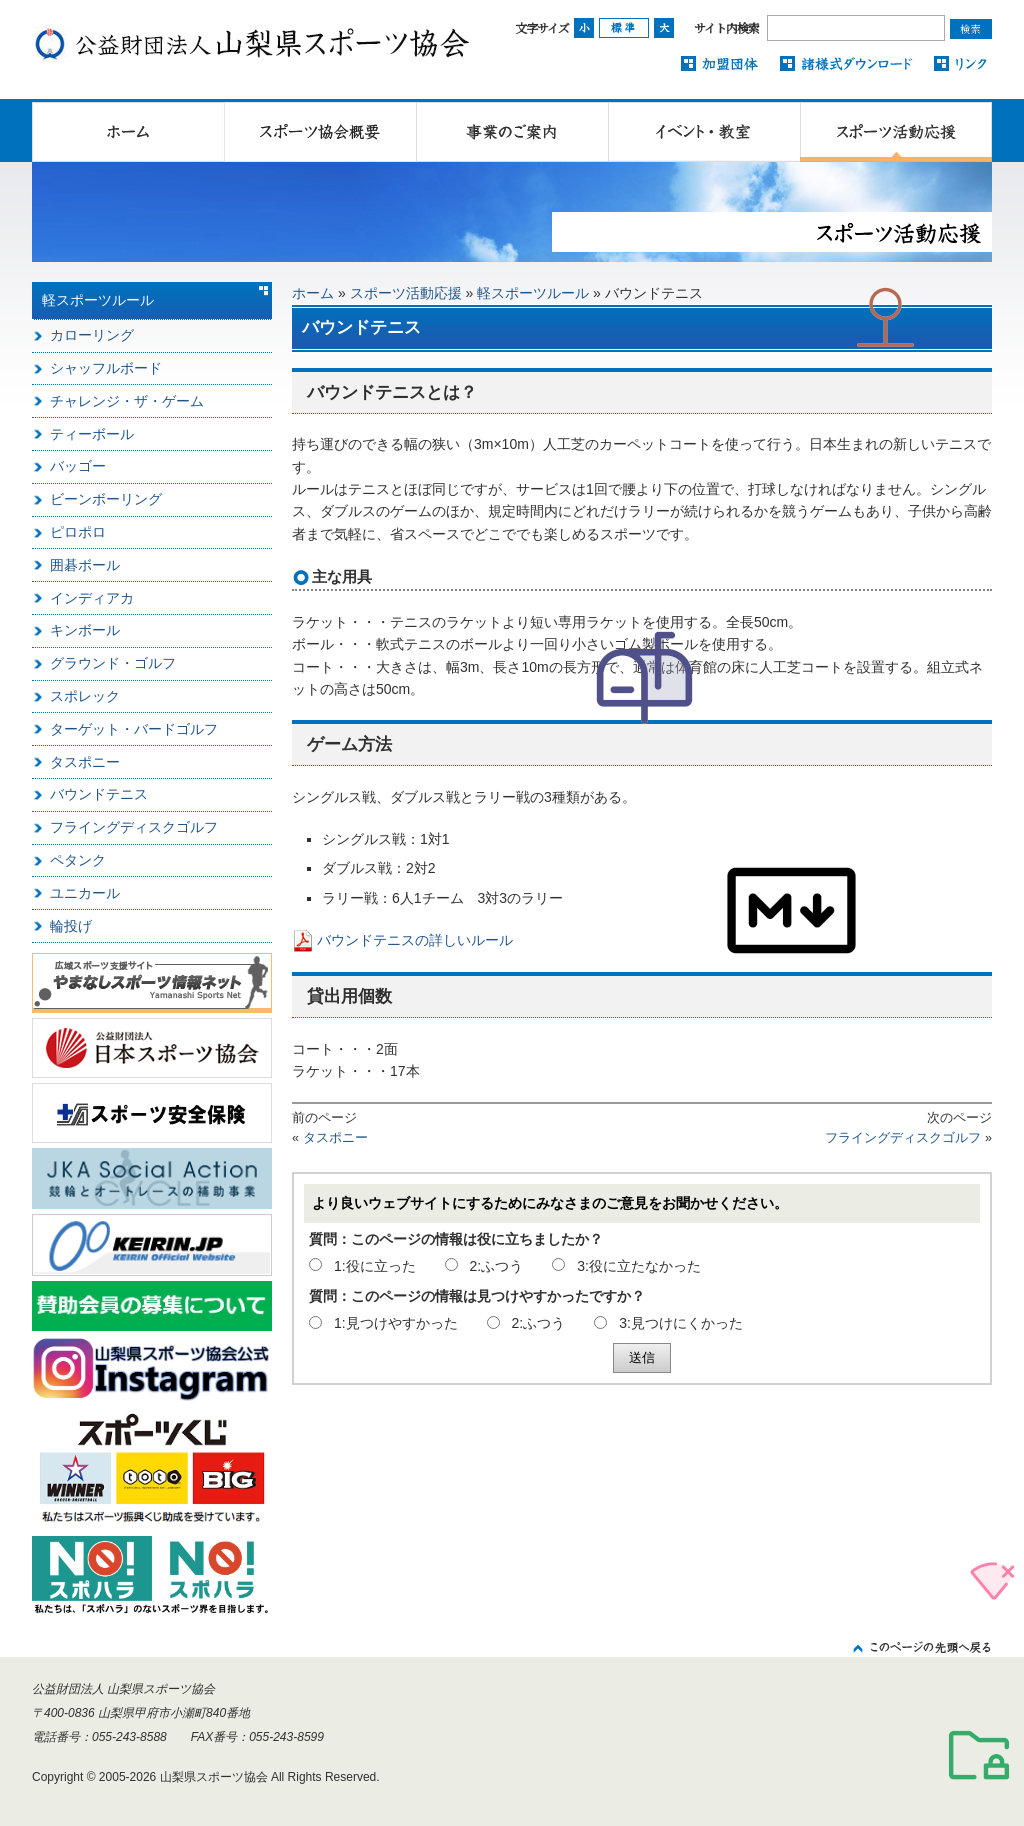 The image size is (1024, 1826). I want to click on access a password-protected folder, so click(979, 1754).